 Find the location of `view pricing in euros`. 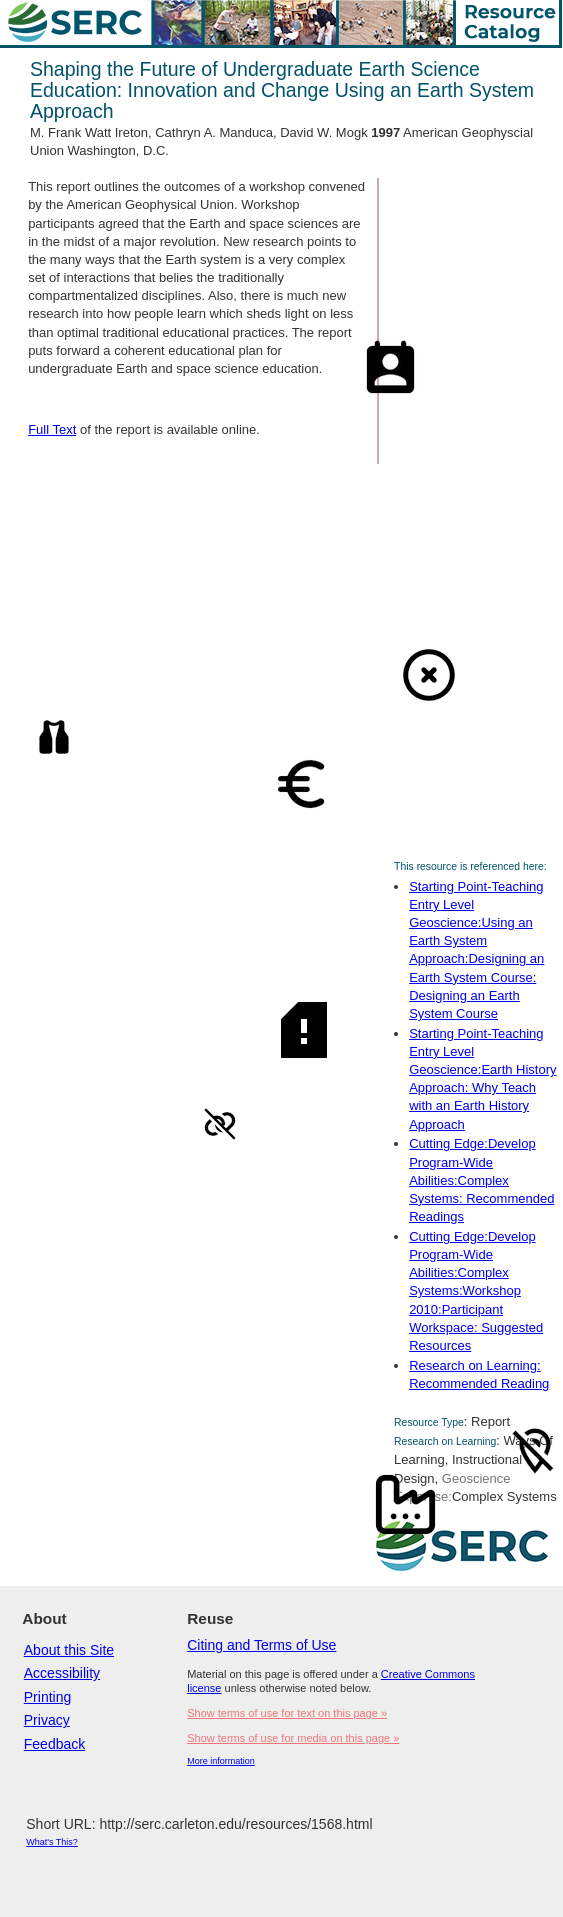

view pricing in euros is located at coordinates (302, 784).